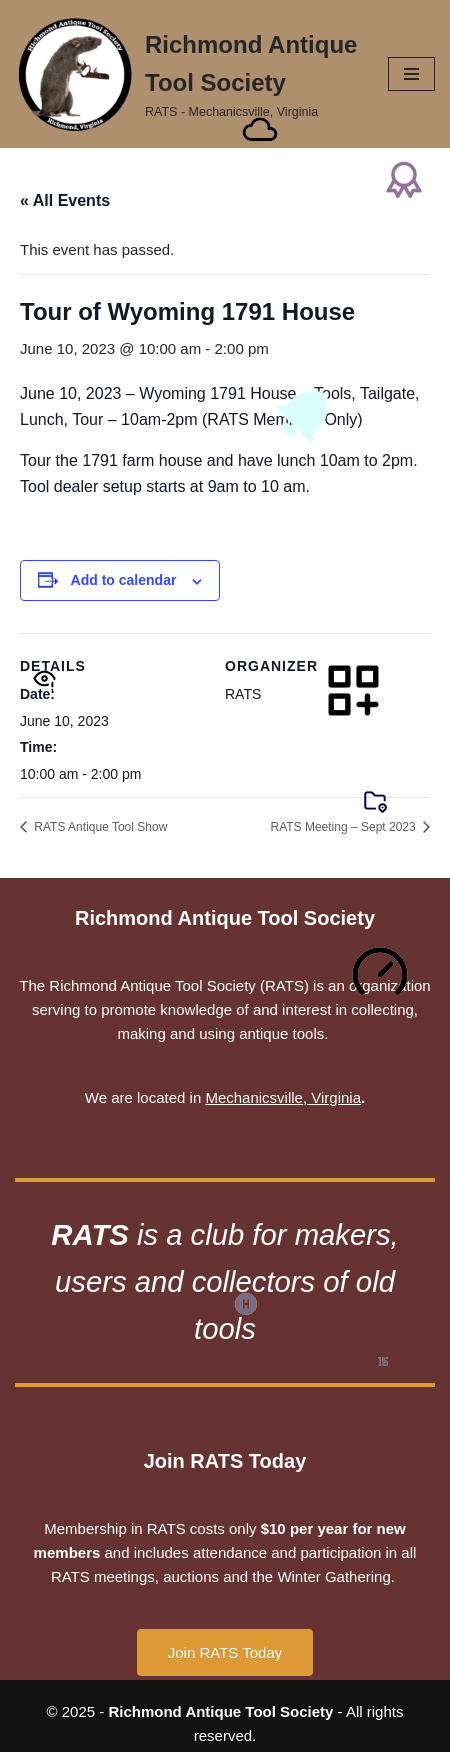 The image size is (450, 1752). What do you see at coordinates (246, 1304) in the screenshot?
I see `indicates a hospital or medical facility nearby` at bounding box center [246, 1304].